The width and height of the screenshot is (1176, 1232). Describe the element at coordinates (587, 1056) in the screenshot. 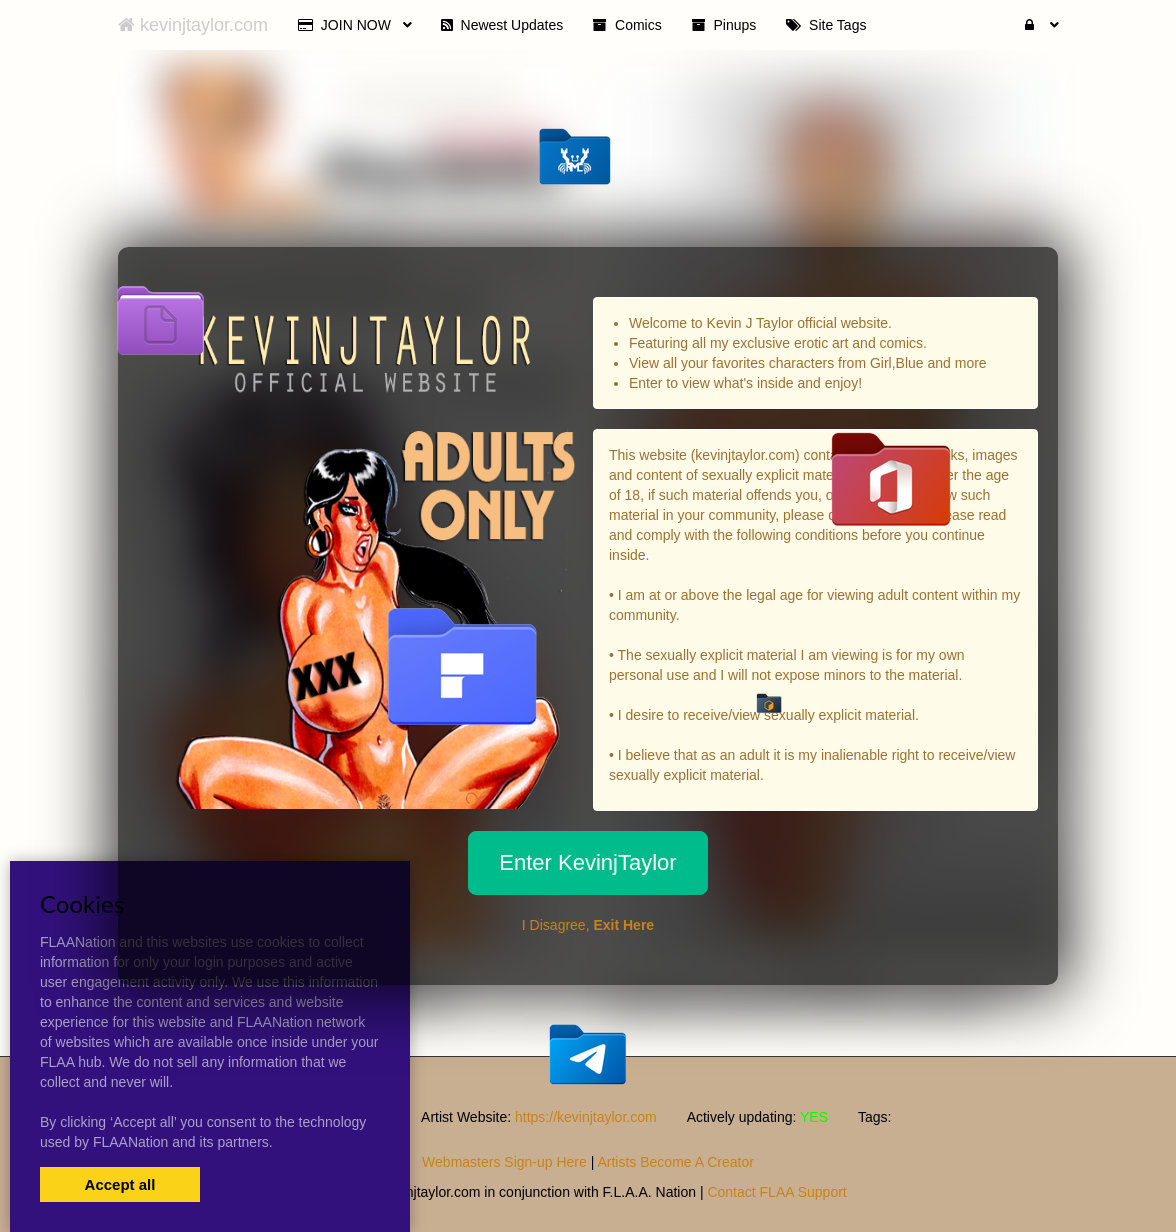

I see `open folder containing Telegram files` at that location.